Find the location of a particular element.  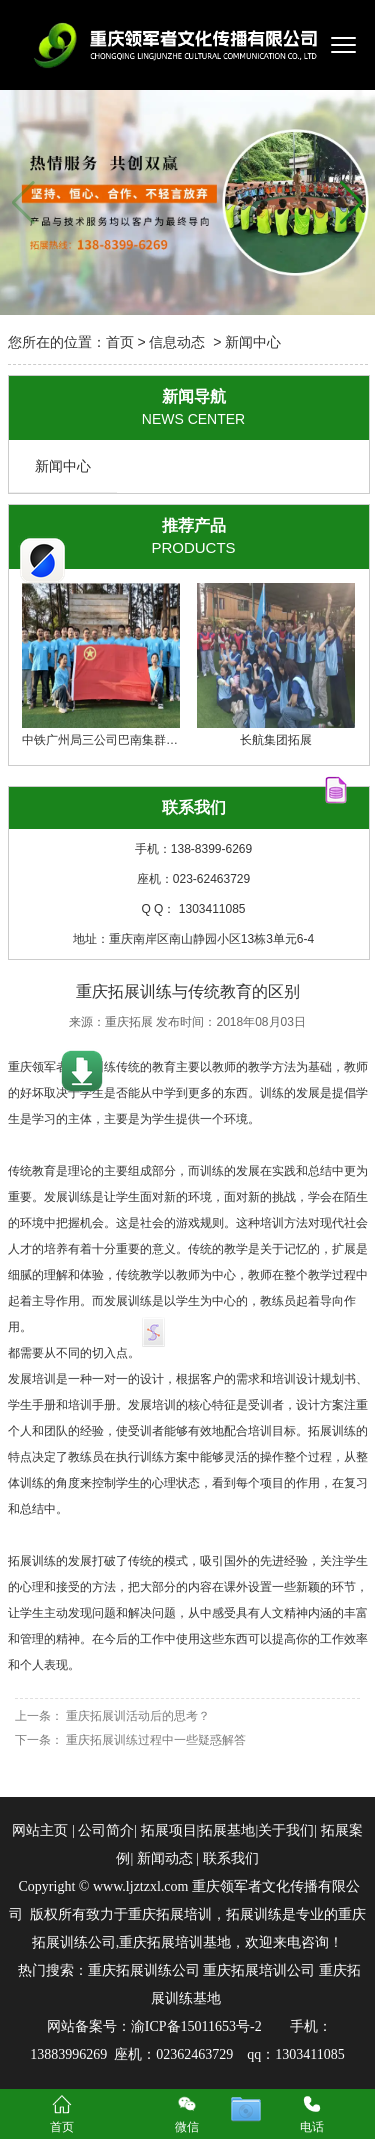

download videos from YouTube for offline viewing is located at coordinates (82, 1071).